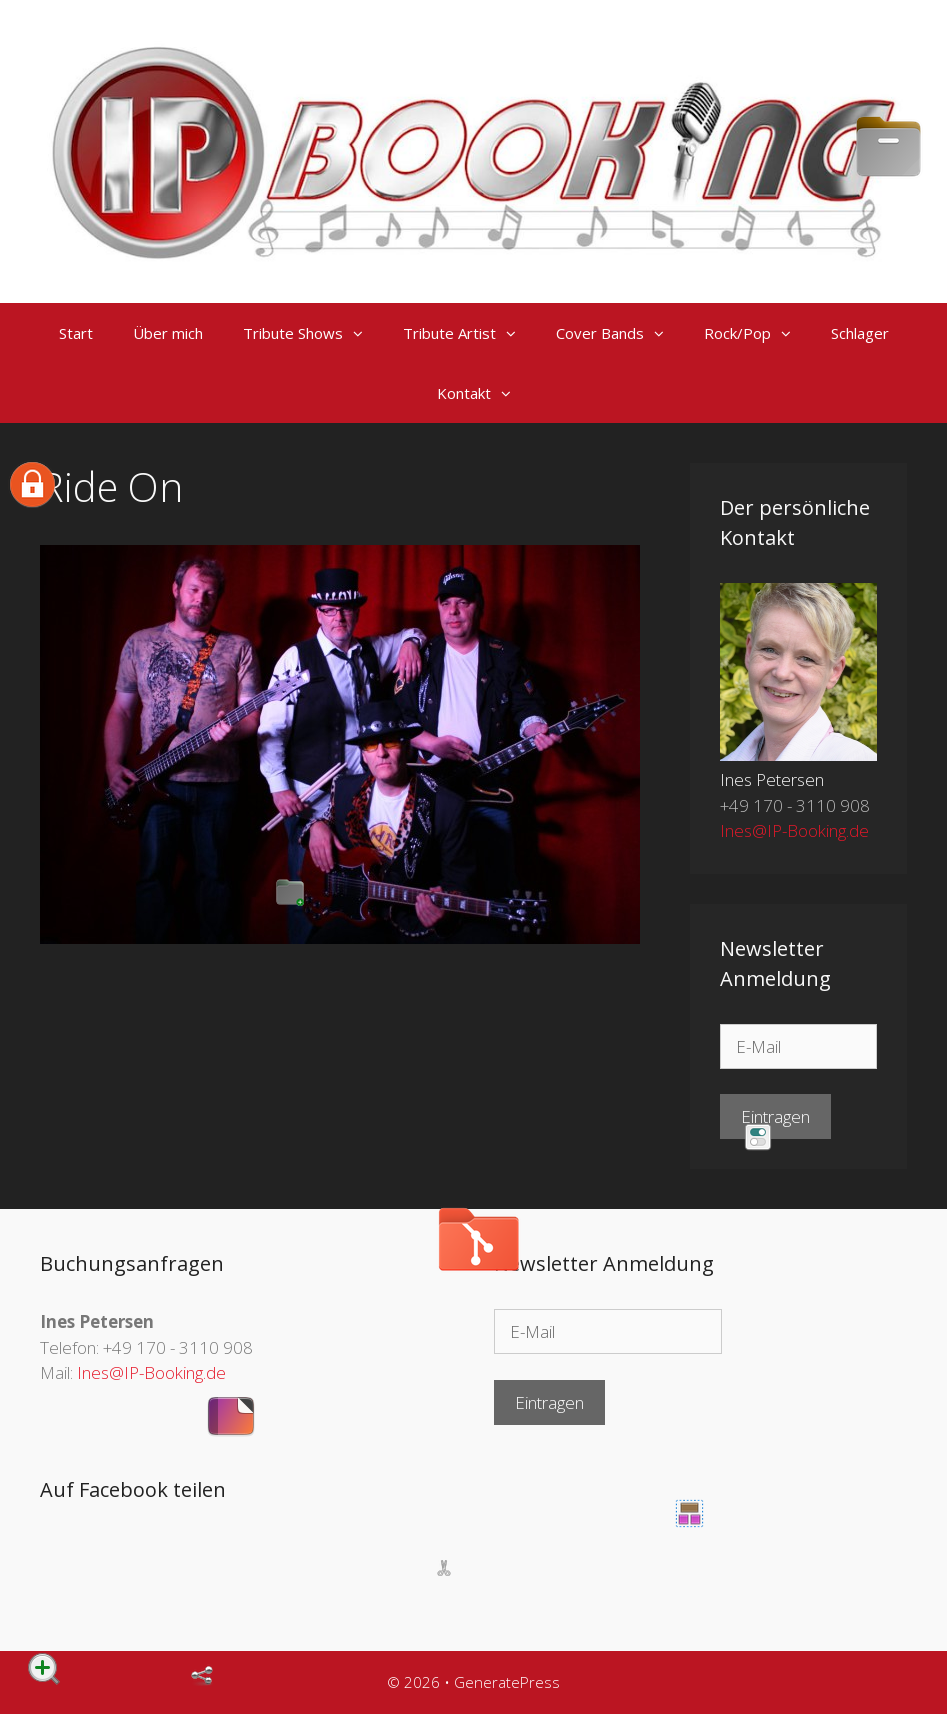 This screenshot has width=947, height=1714. What do you see at coordinates (478, 1241) in the screenshot?
I see `open git repository folder` at bounding box center [478, 1241].